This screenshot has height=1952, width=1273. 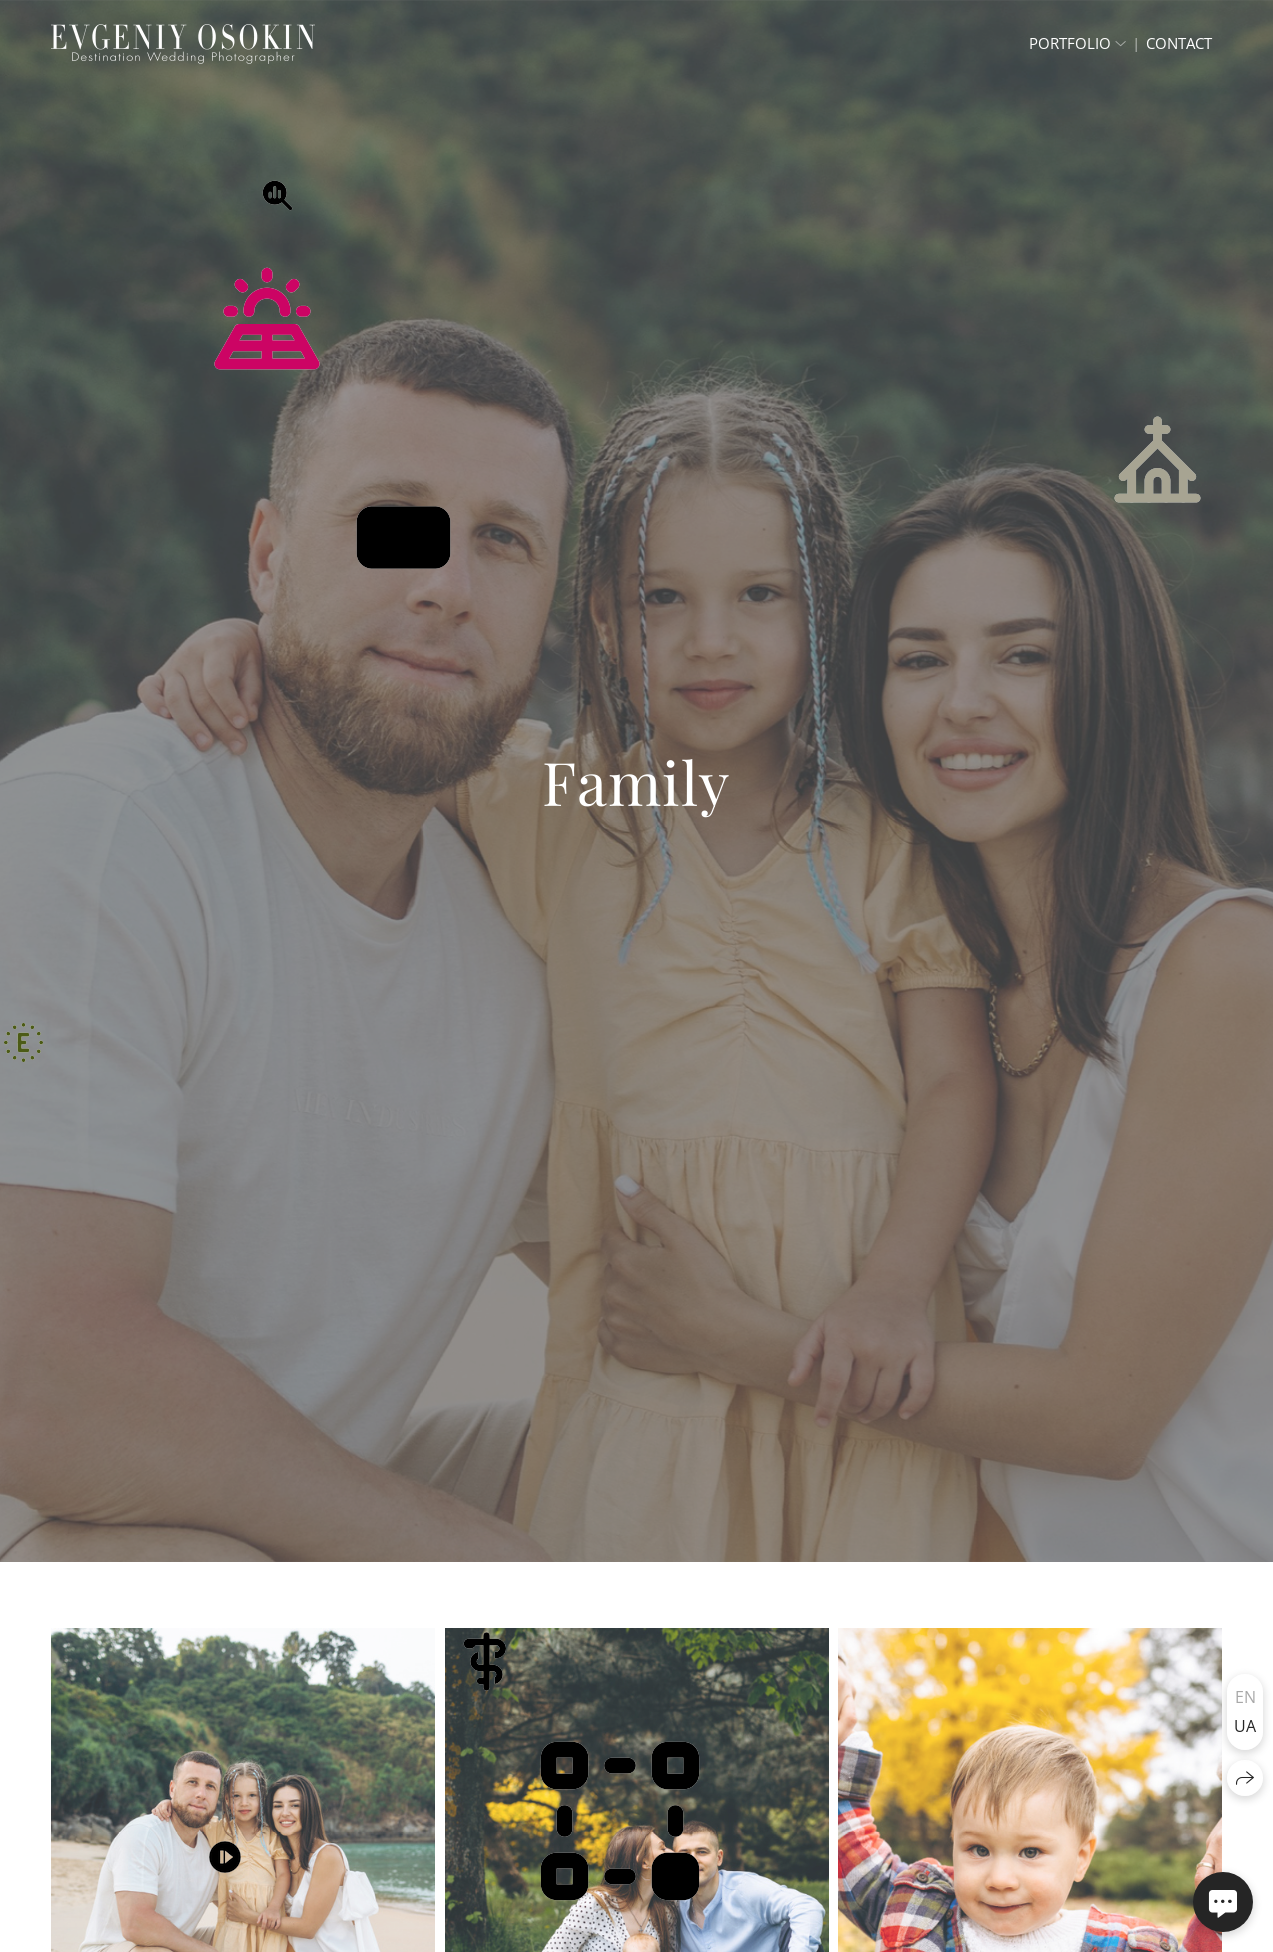 What do you see at coordinates (403, 537) in the screenshot?
I see `set image crop to 3:2 aspect ratio` at bounding box center [403, 537].